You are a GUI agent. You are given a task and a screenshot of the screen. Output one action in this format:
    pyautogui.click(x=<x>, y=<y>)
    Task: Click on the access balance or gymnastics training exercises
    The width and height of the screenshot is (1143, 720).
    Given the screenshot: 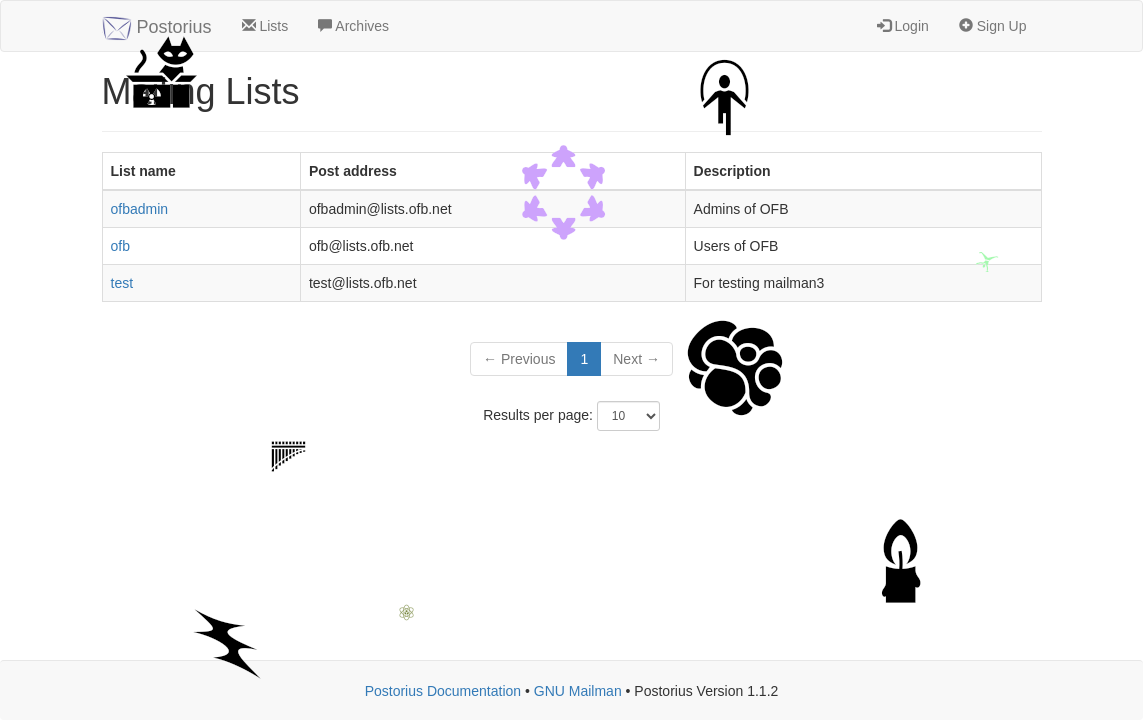 What is the action you would take?
    pyautogui.click(x=987, y=262)
    